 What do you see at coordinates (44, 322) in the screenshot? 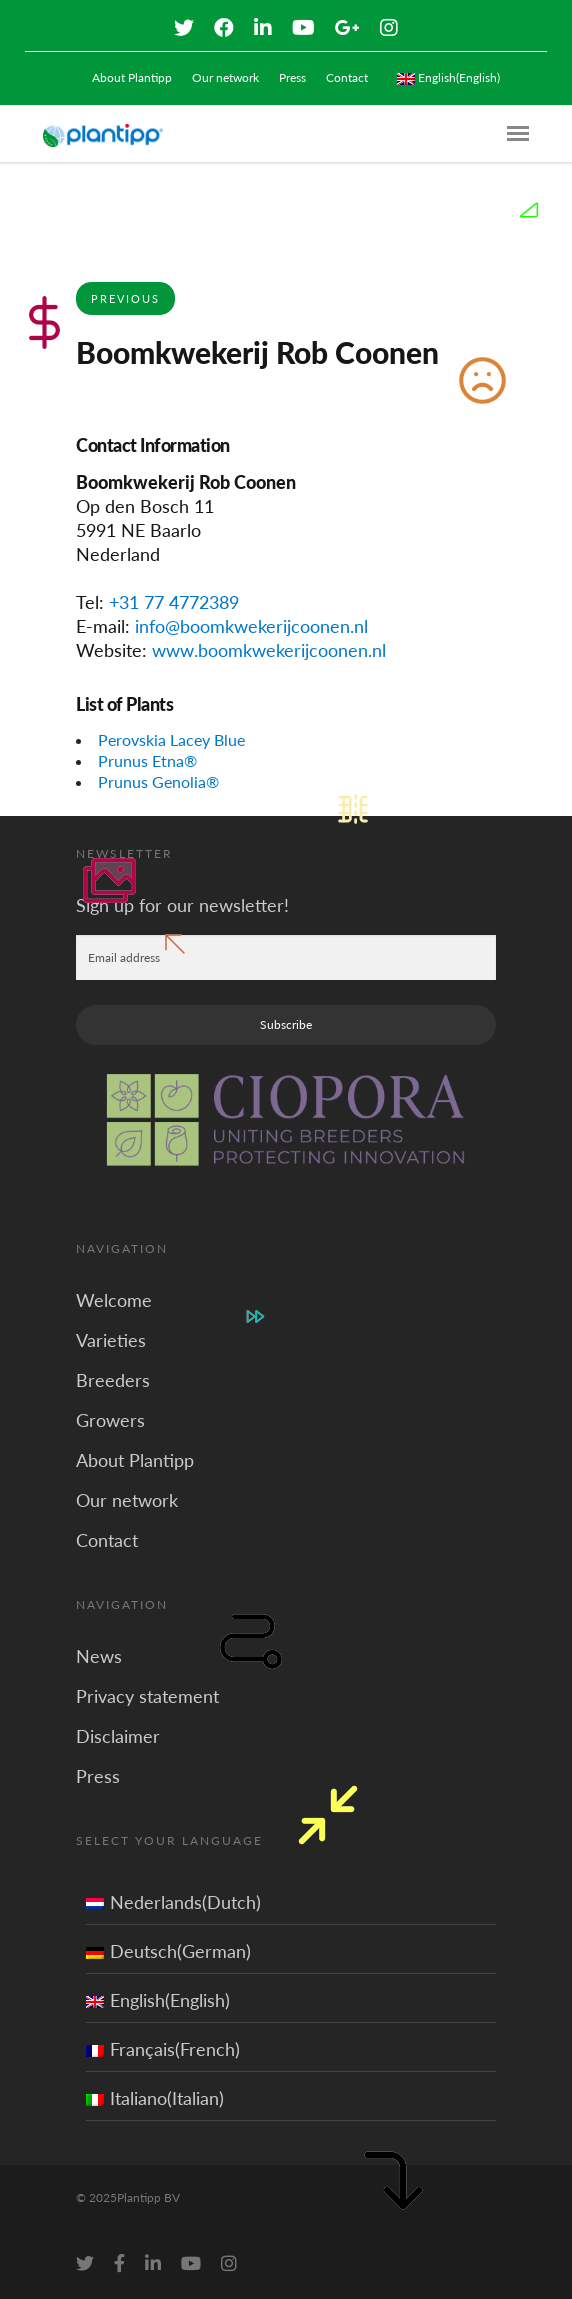
I see `view payment or pricing details` at bounding box center [44, 322].